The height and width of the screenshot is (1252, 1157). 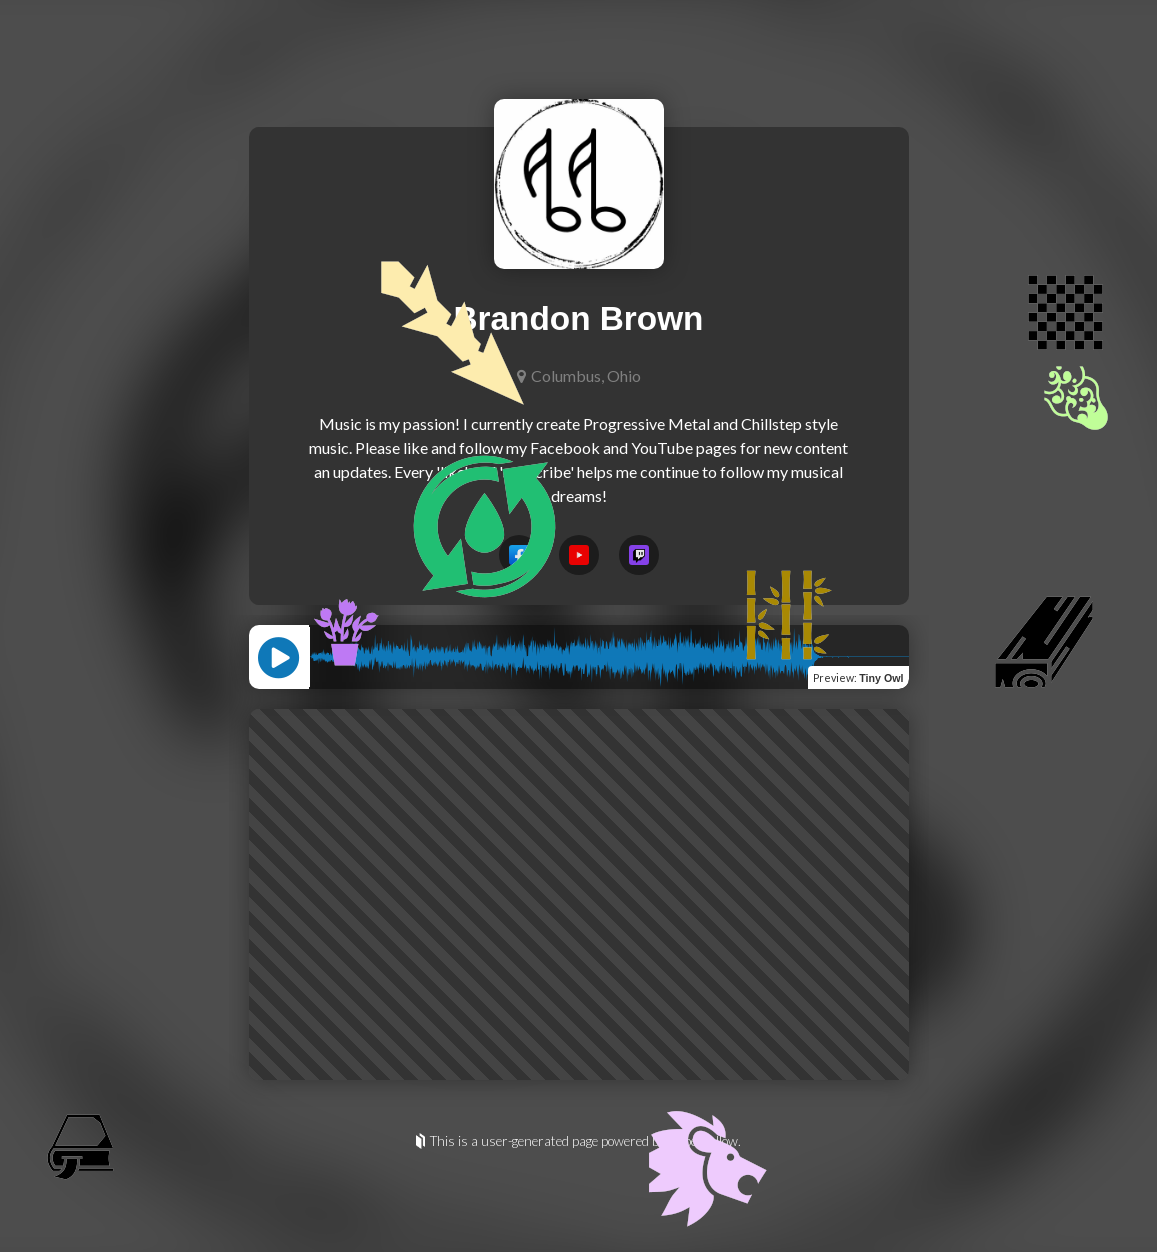 What do you see at coordinates (345, 632) in the screenshot?
I see `access gardening or plant care features` at bounding box center [345, 632].